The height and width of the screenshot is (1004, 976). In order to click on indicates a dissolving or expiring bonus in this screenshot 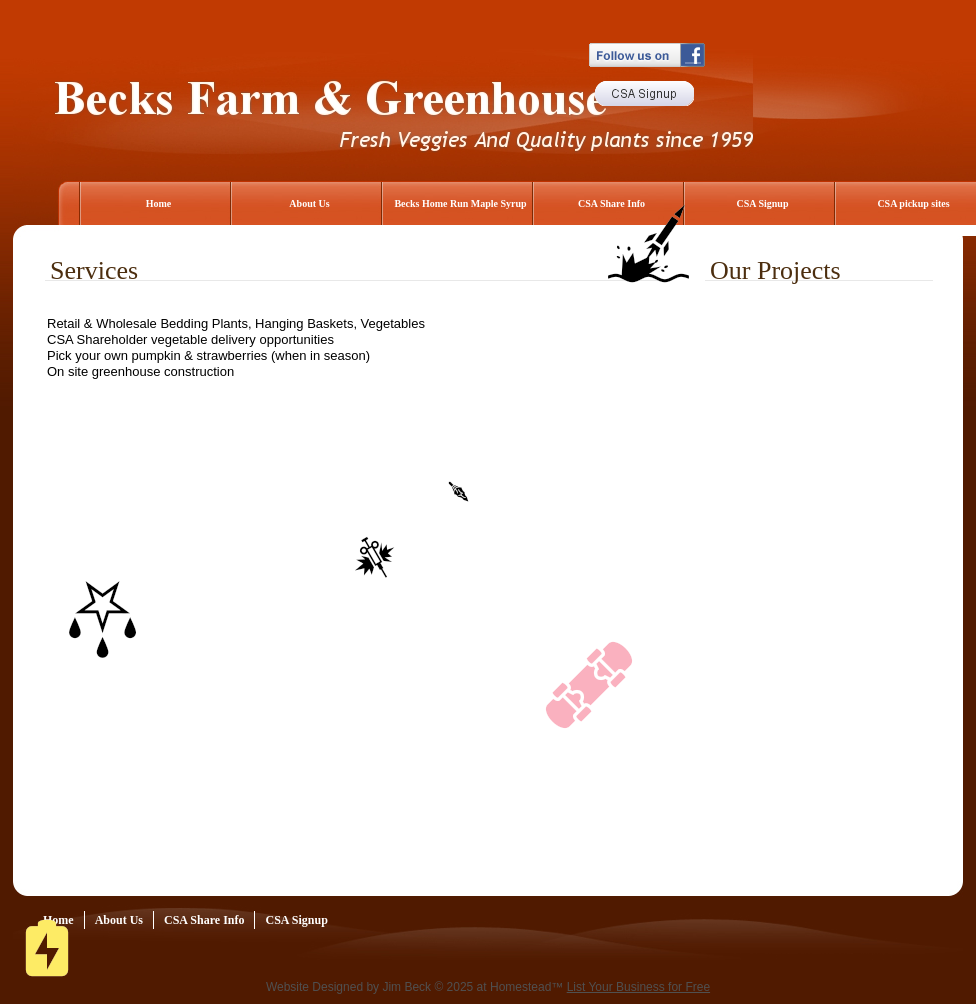, I will do `click(101, 619)`.